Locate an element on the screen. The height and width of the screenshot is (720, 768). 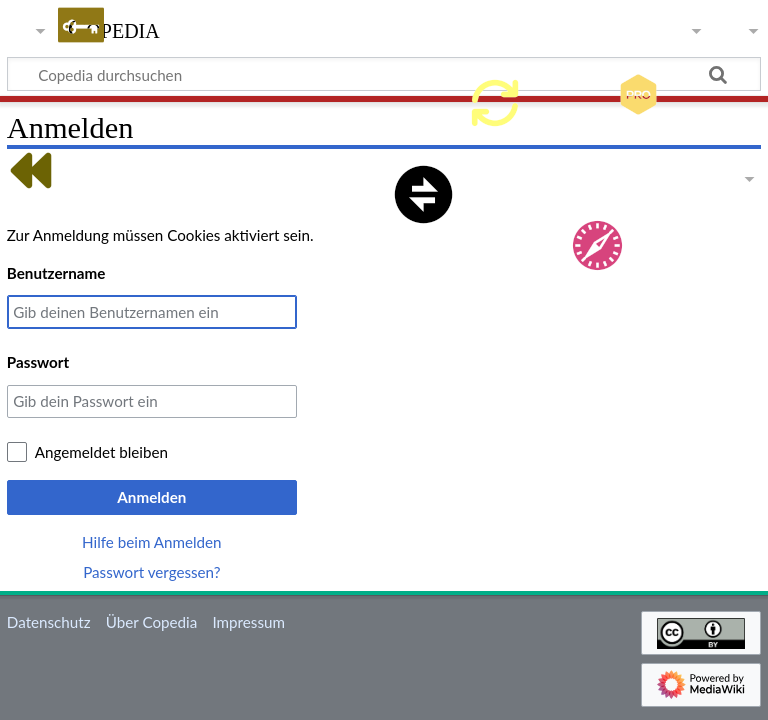
open Safari web browser is located at coordinates (597, 245).